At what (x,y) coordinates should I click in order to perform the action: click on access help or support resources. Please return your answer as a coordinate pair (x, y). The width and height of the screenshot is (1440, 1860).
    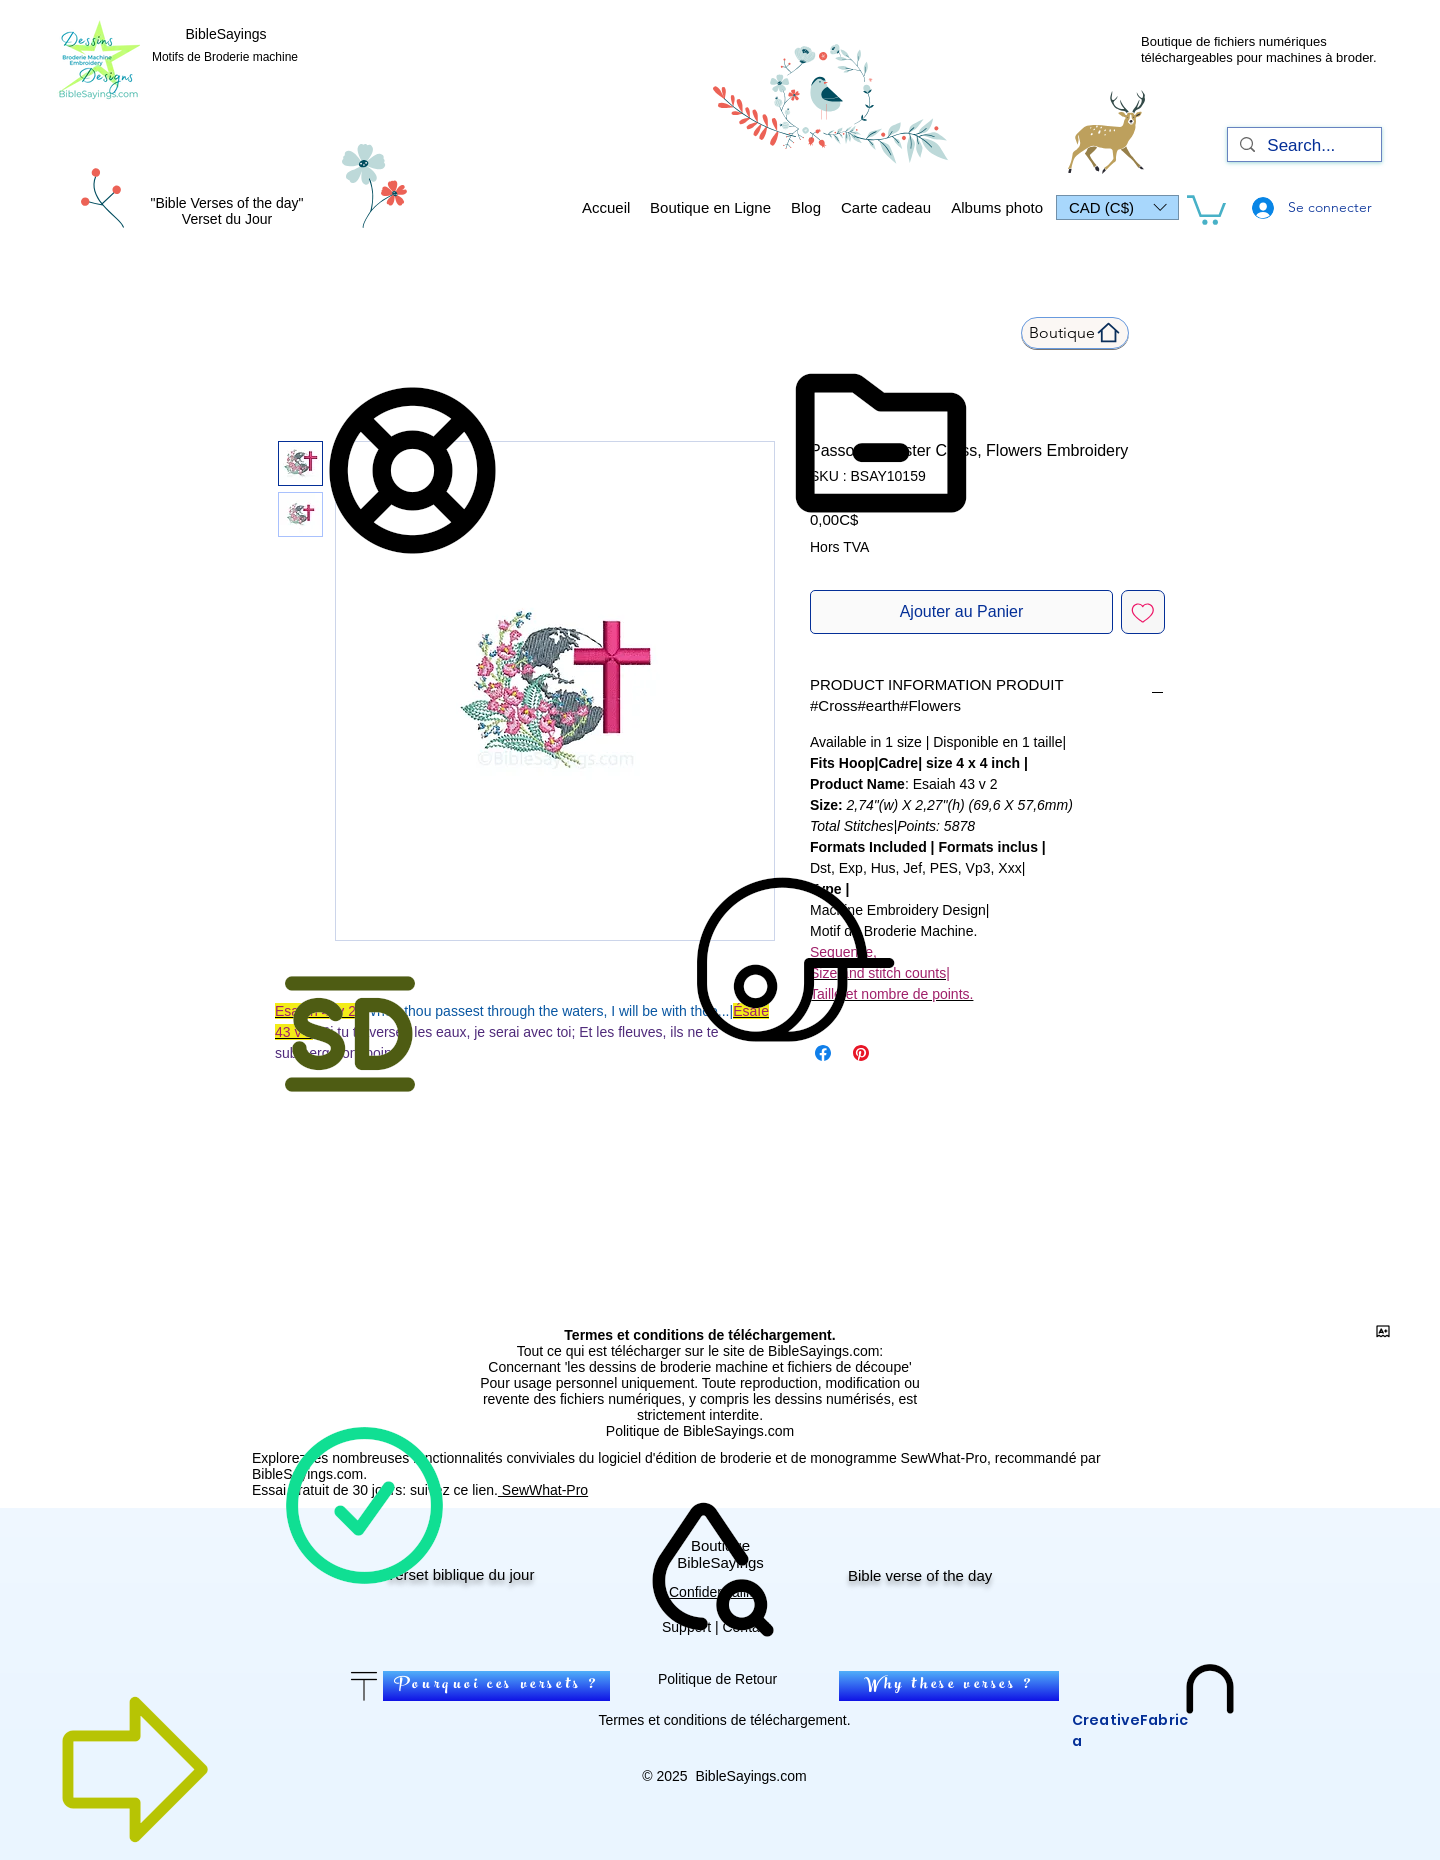
    Looking at the image, I should click on (412, 470).